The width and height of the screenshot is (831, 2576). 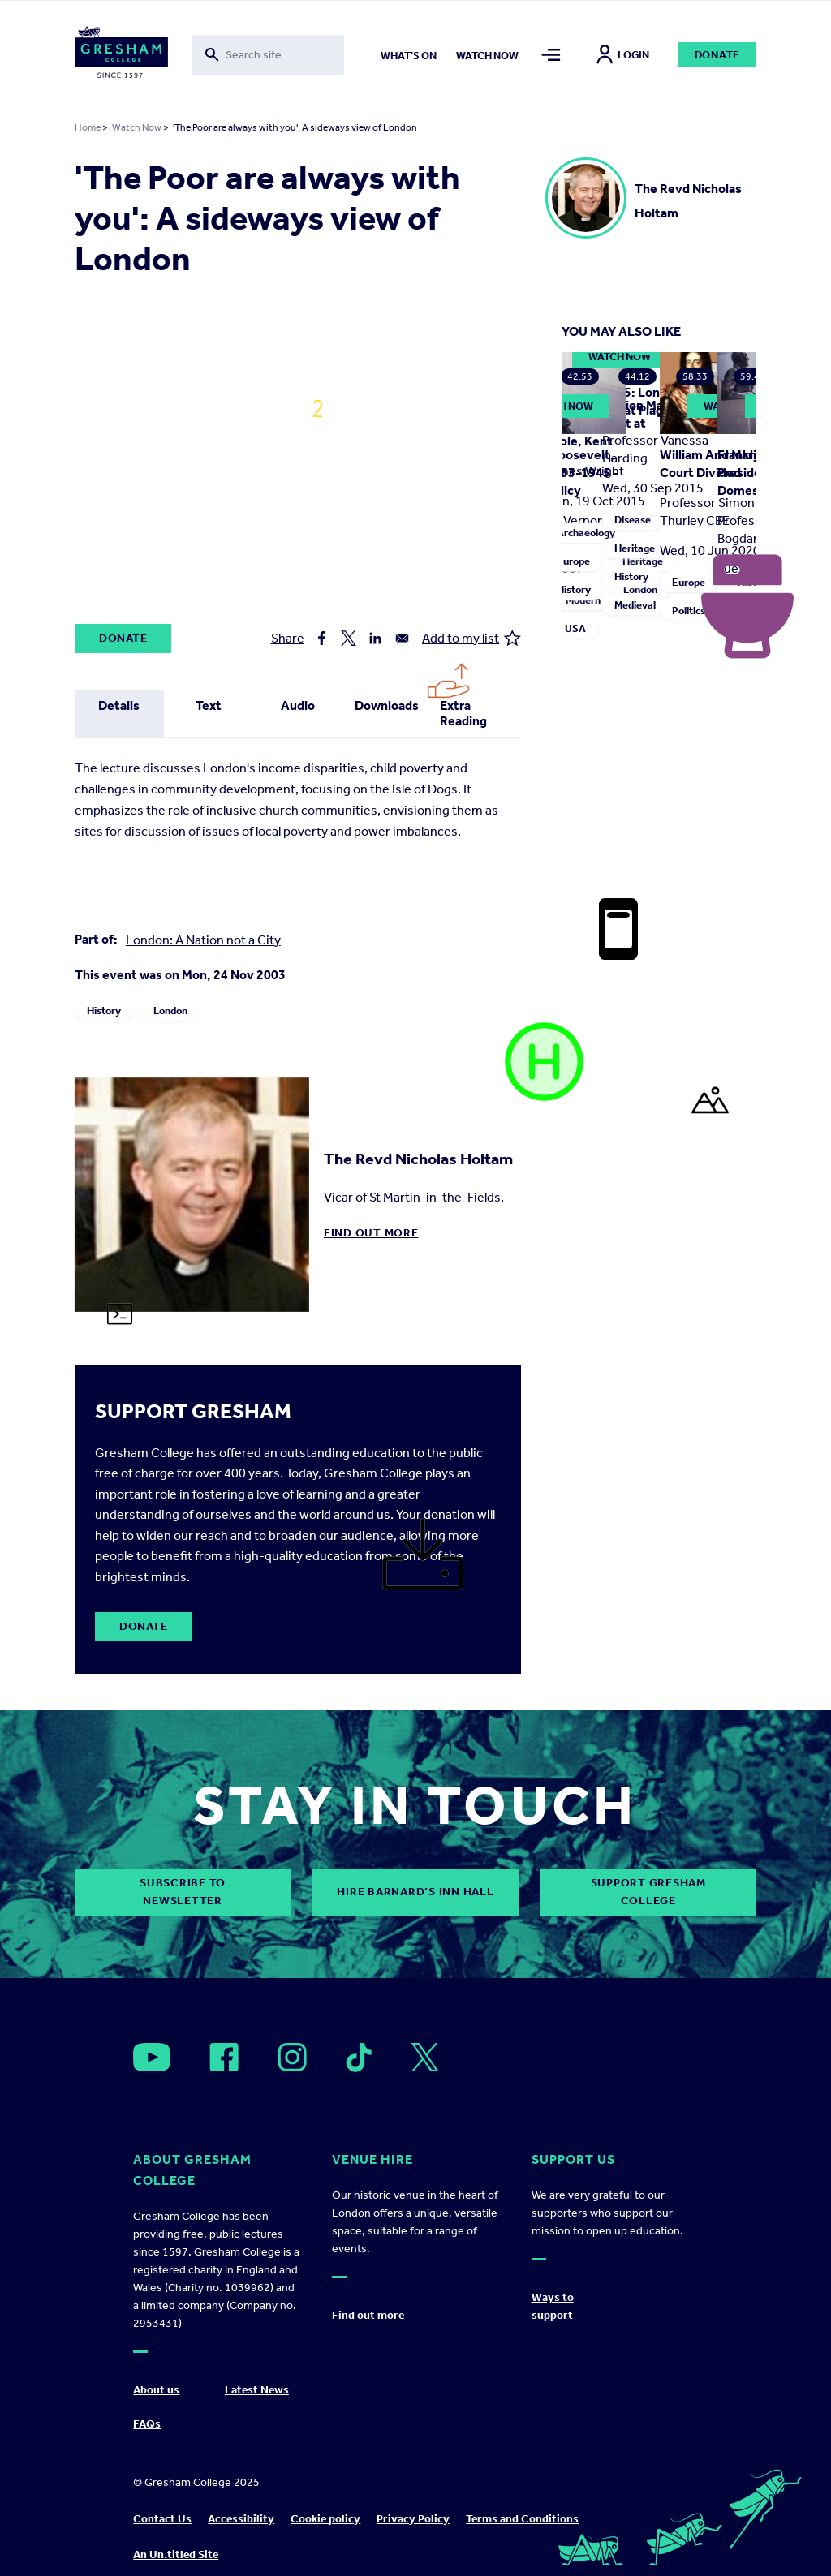 What do you see at coordinates (544, 1061) in the screenshot?
I see `hospital or medical facility indicator` at bounding box center [544, 1061].